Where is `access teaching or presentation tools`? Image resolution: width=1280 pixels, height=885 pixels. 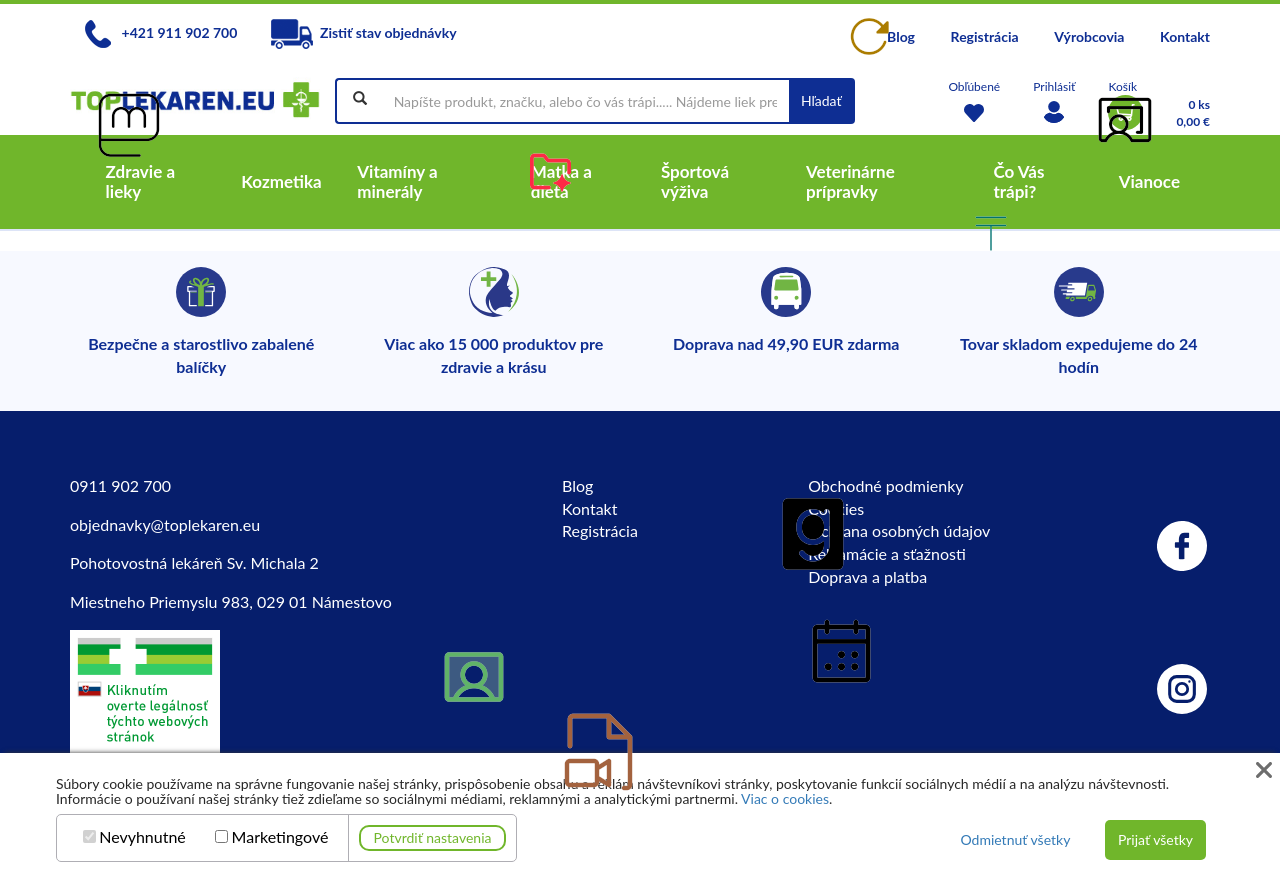 access teaching or presentation tools is located at coordinates (1125, 120).